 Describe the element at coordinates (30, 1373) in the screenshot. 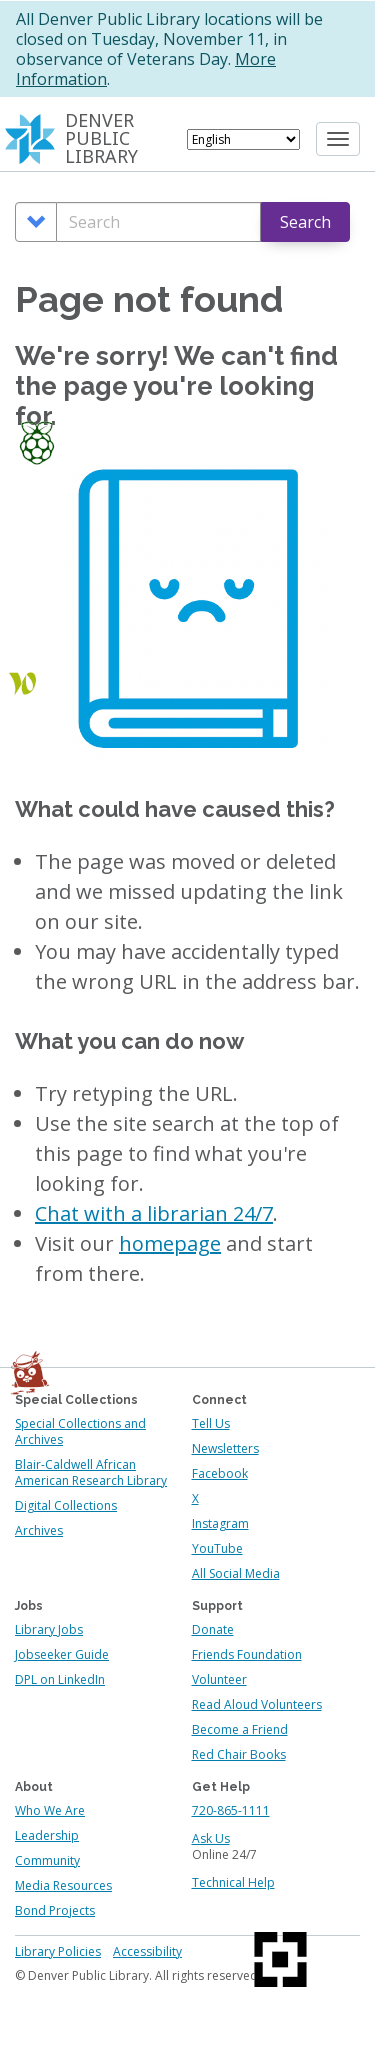

I see `jaeger distributed tracing platform logo` at that location.